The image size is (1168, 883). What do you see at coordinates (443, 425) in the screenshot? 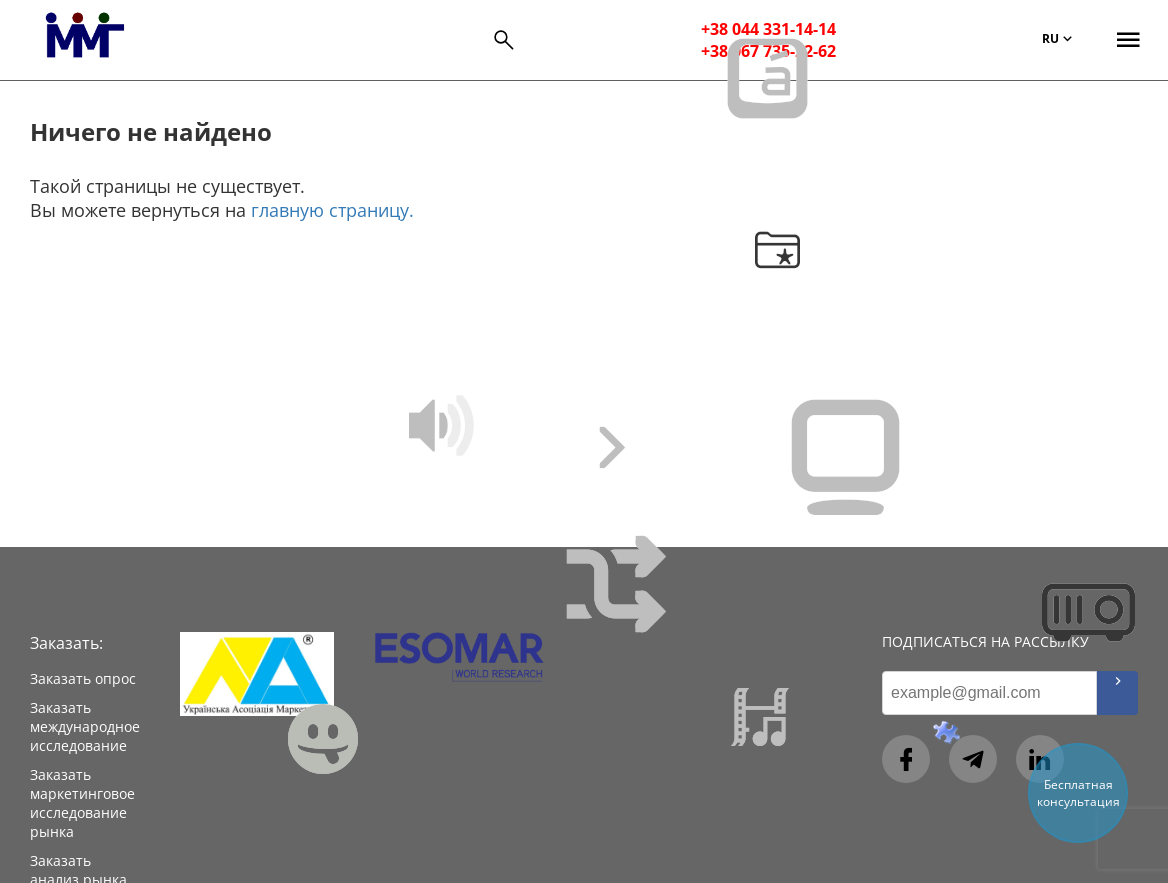
I see `indicates low volume level` at bounding box center [443, 425].